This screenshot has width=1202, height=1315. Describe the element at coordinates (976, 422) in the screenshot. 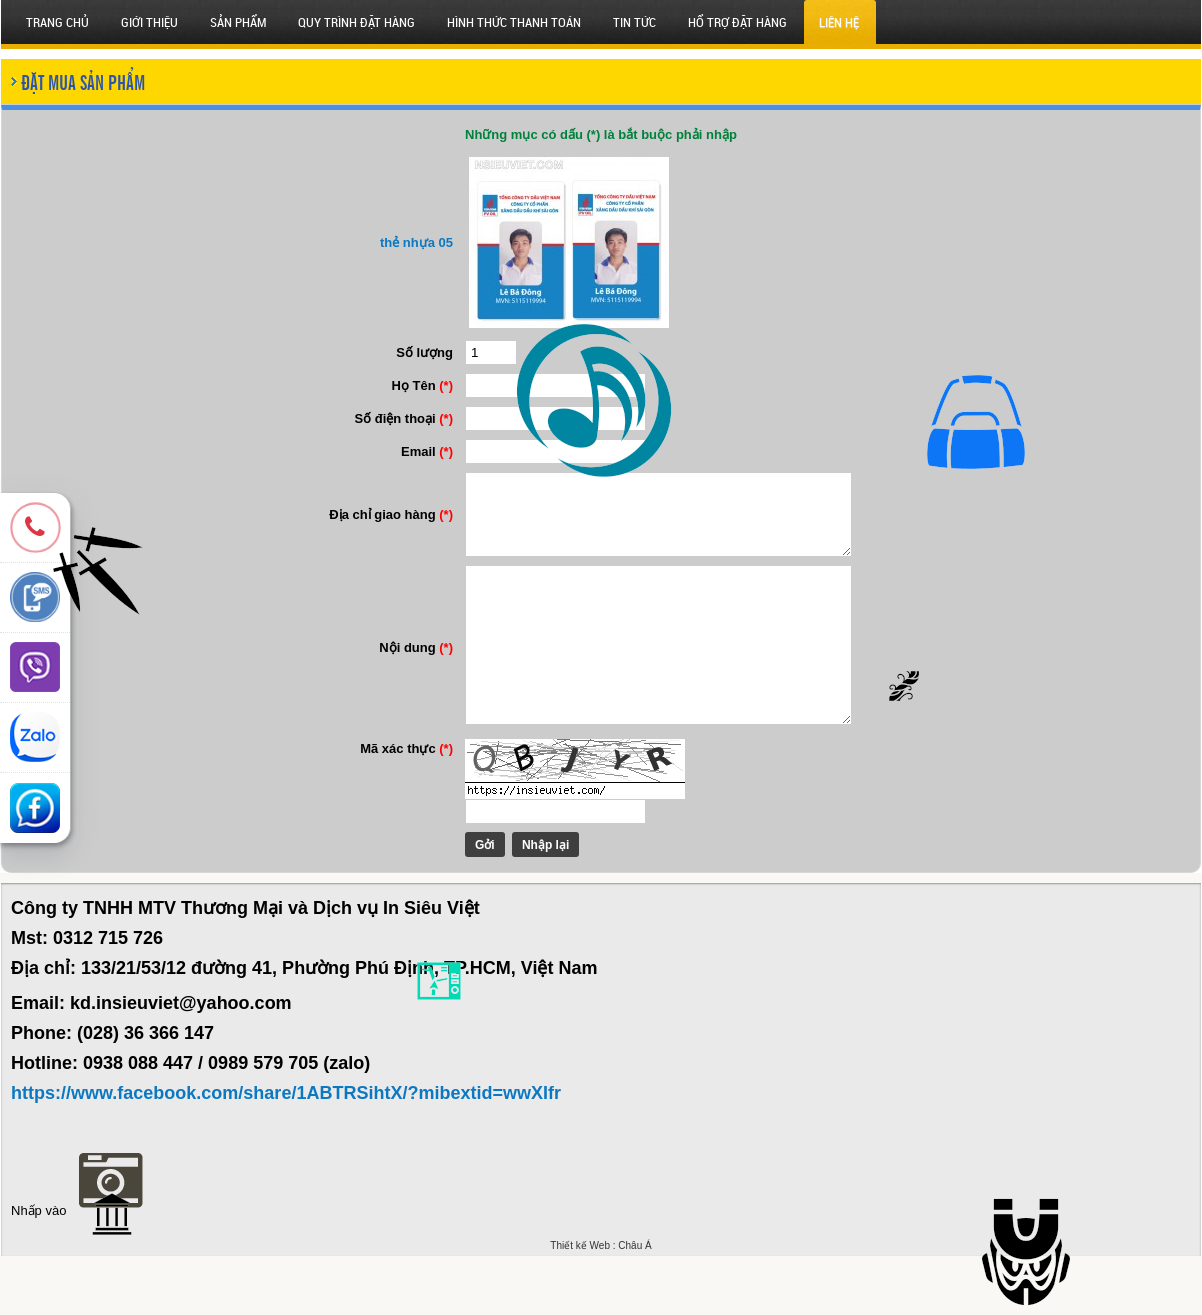

I see `access gym or fitness features` at that location.